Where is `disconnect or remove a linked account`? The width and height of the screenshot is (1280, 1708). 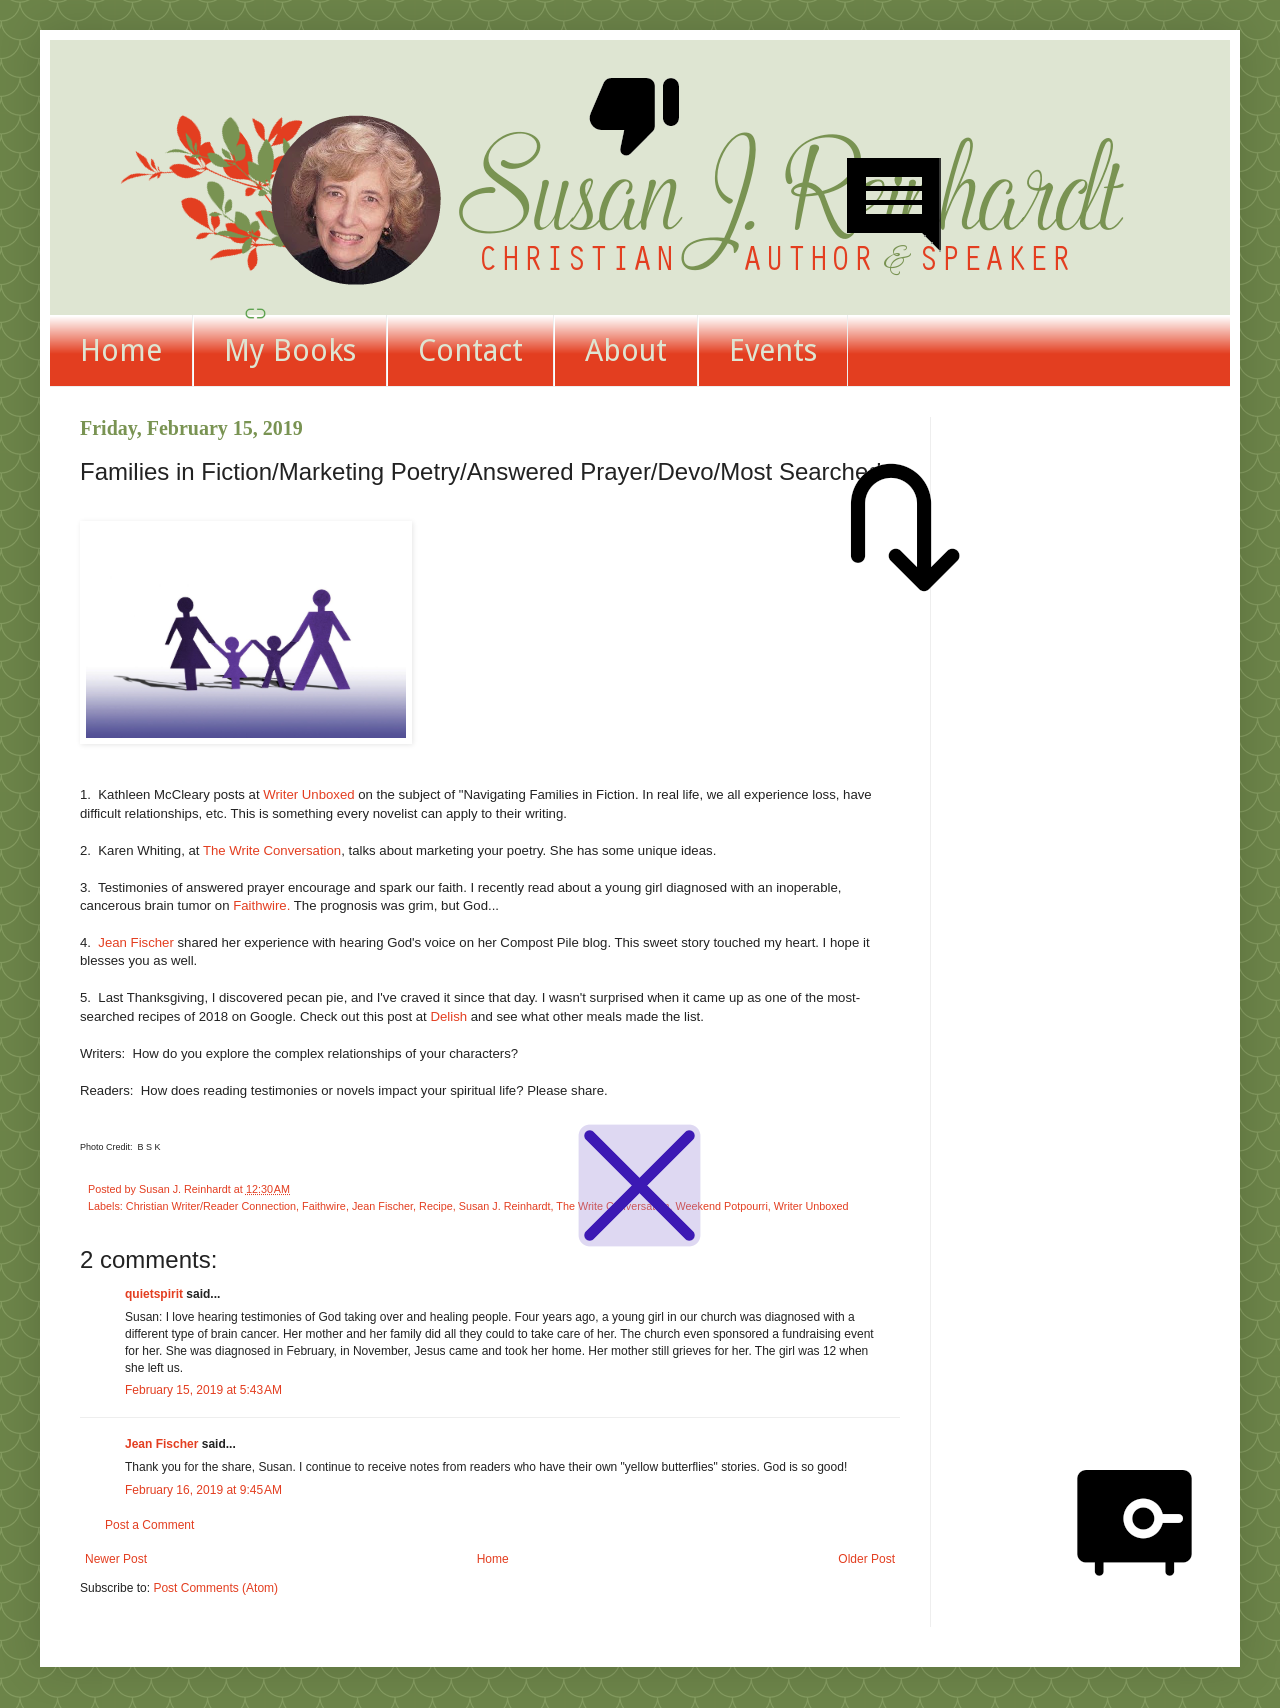 disconnect or remove a linked account is located at coordinates (255, 313).